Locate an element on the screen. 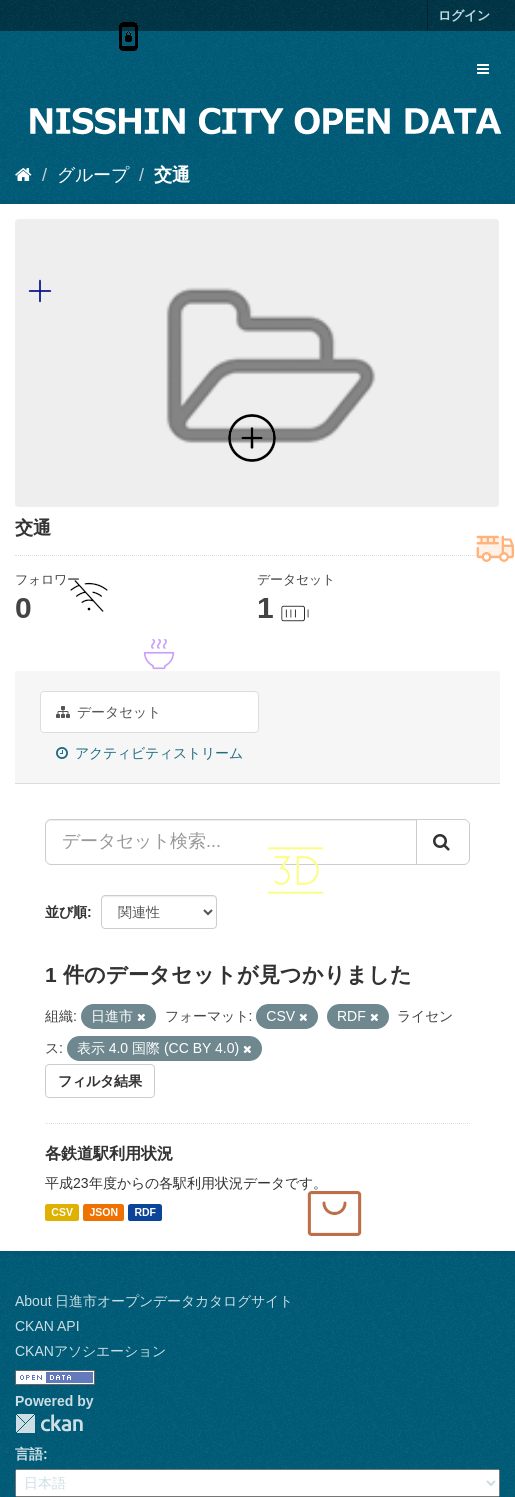  view your shopping bag is located at coordinates (334, 1213).